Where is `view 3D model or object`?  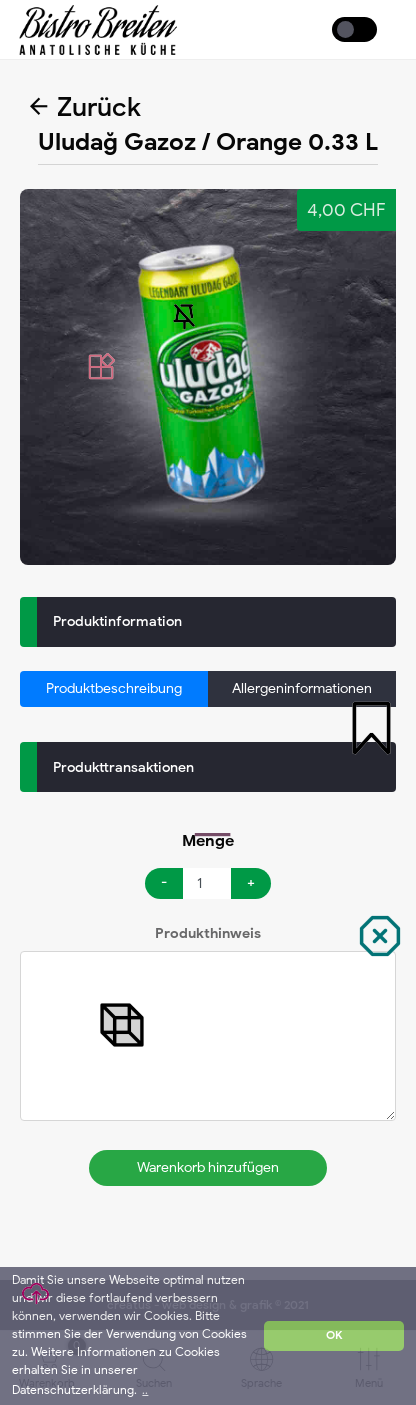
view 3D model or object is located at coordinates (122, 1025).